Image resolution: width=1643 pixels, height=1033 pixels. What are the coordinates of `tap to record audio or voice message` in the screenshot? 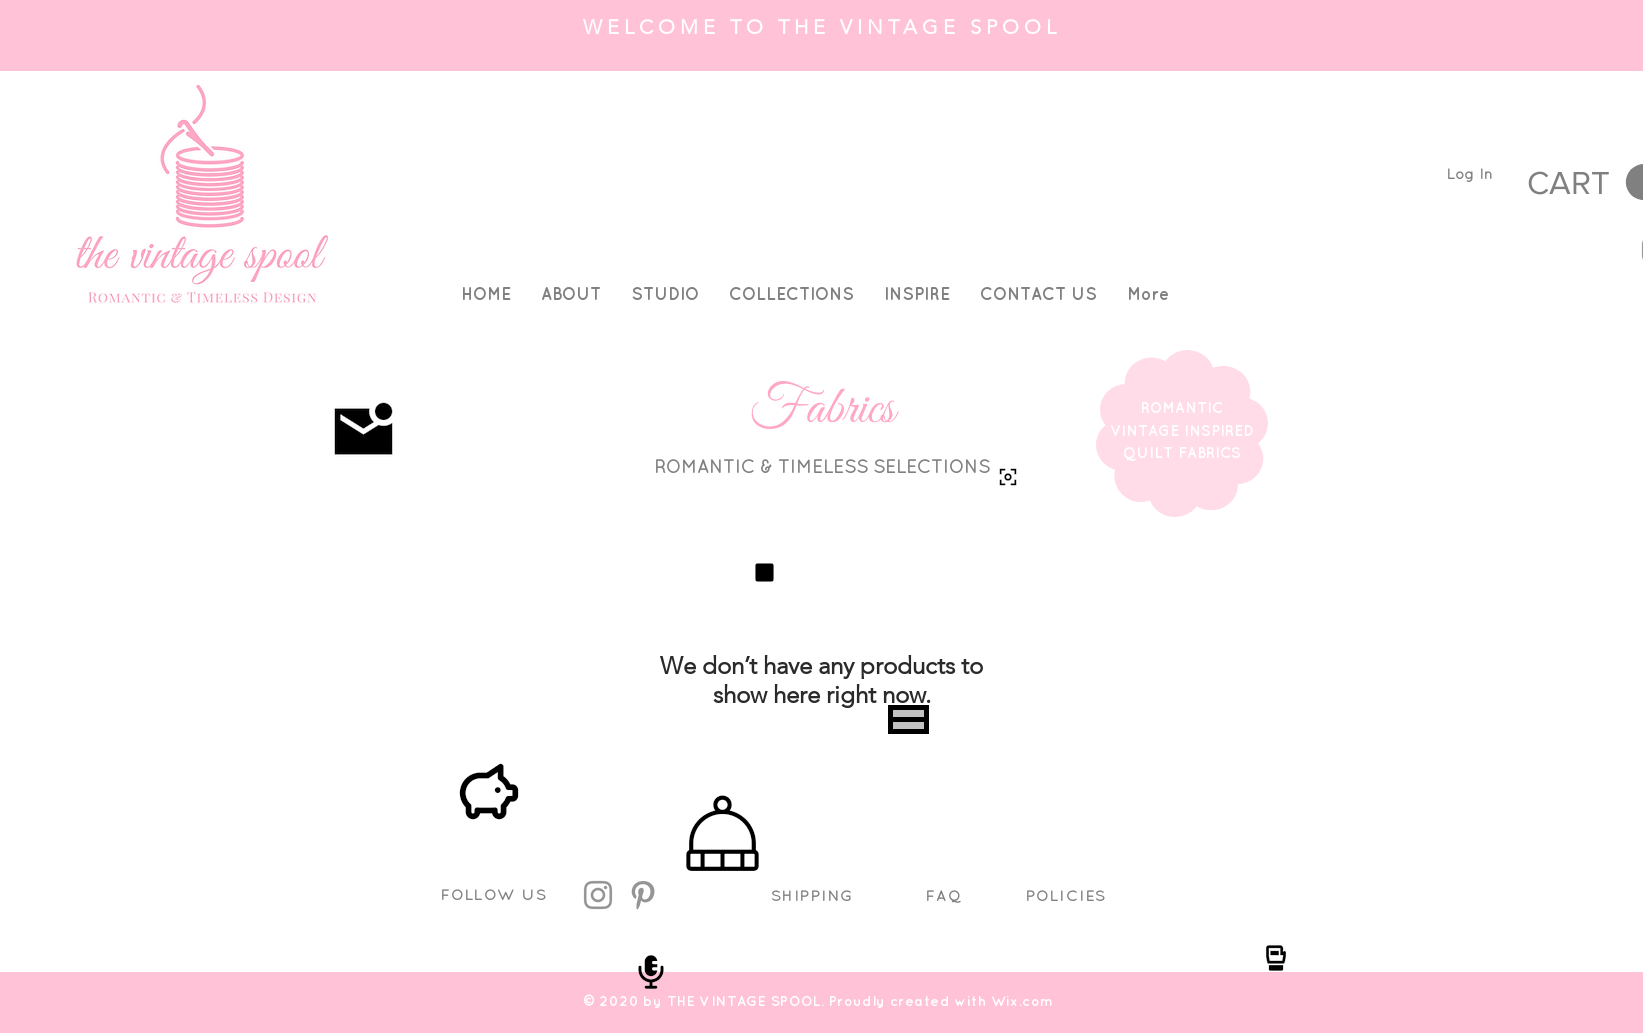 It's located at (651, 972).